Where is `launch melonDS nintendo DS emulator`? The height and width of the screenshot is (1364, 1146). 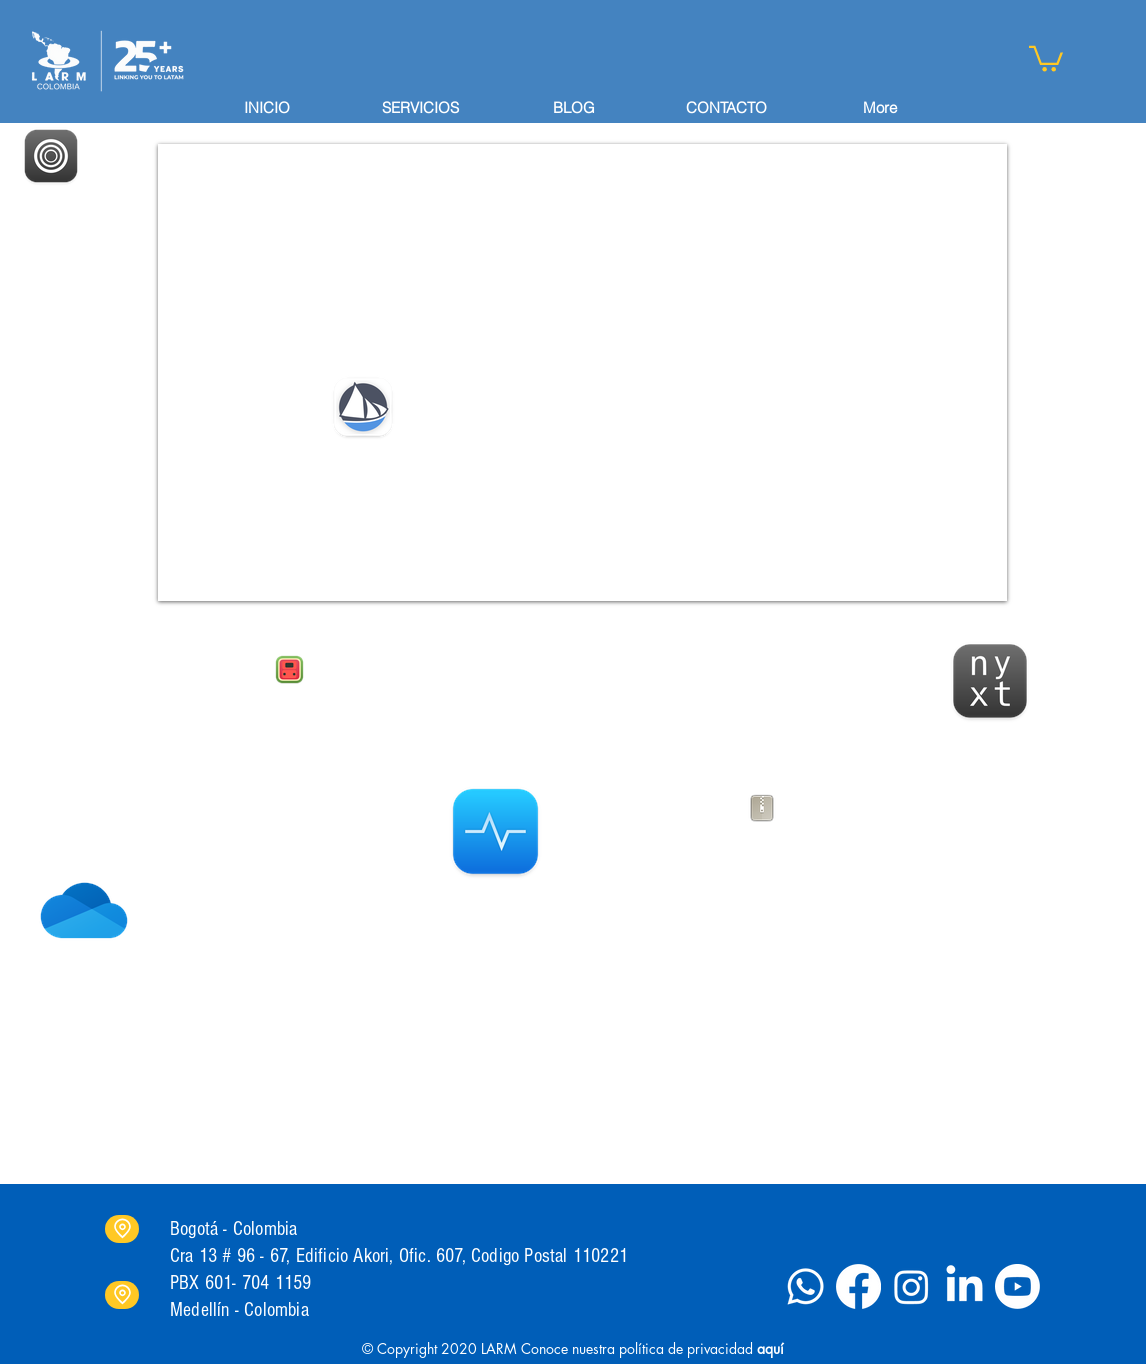 launch melonDS nintendo DS emulator is located at coordinates (289, 669).